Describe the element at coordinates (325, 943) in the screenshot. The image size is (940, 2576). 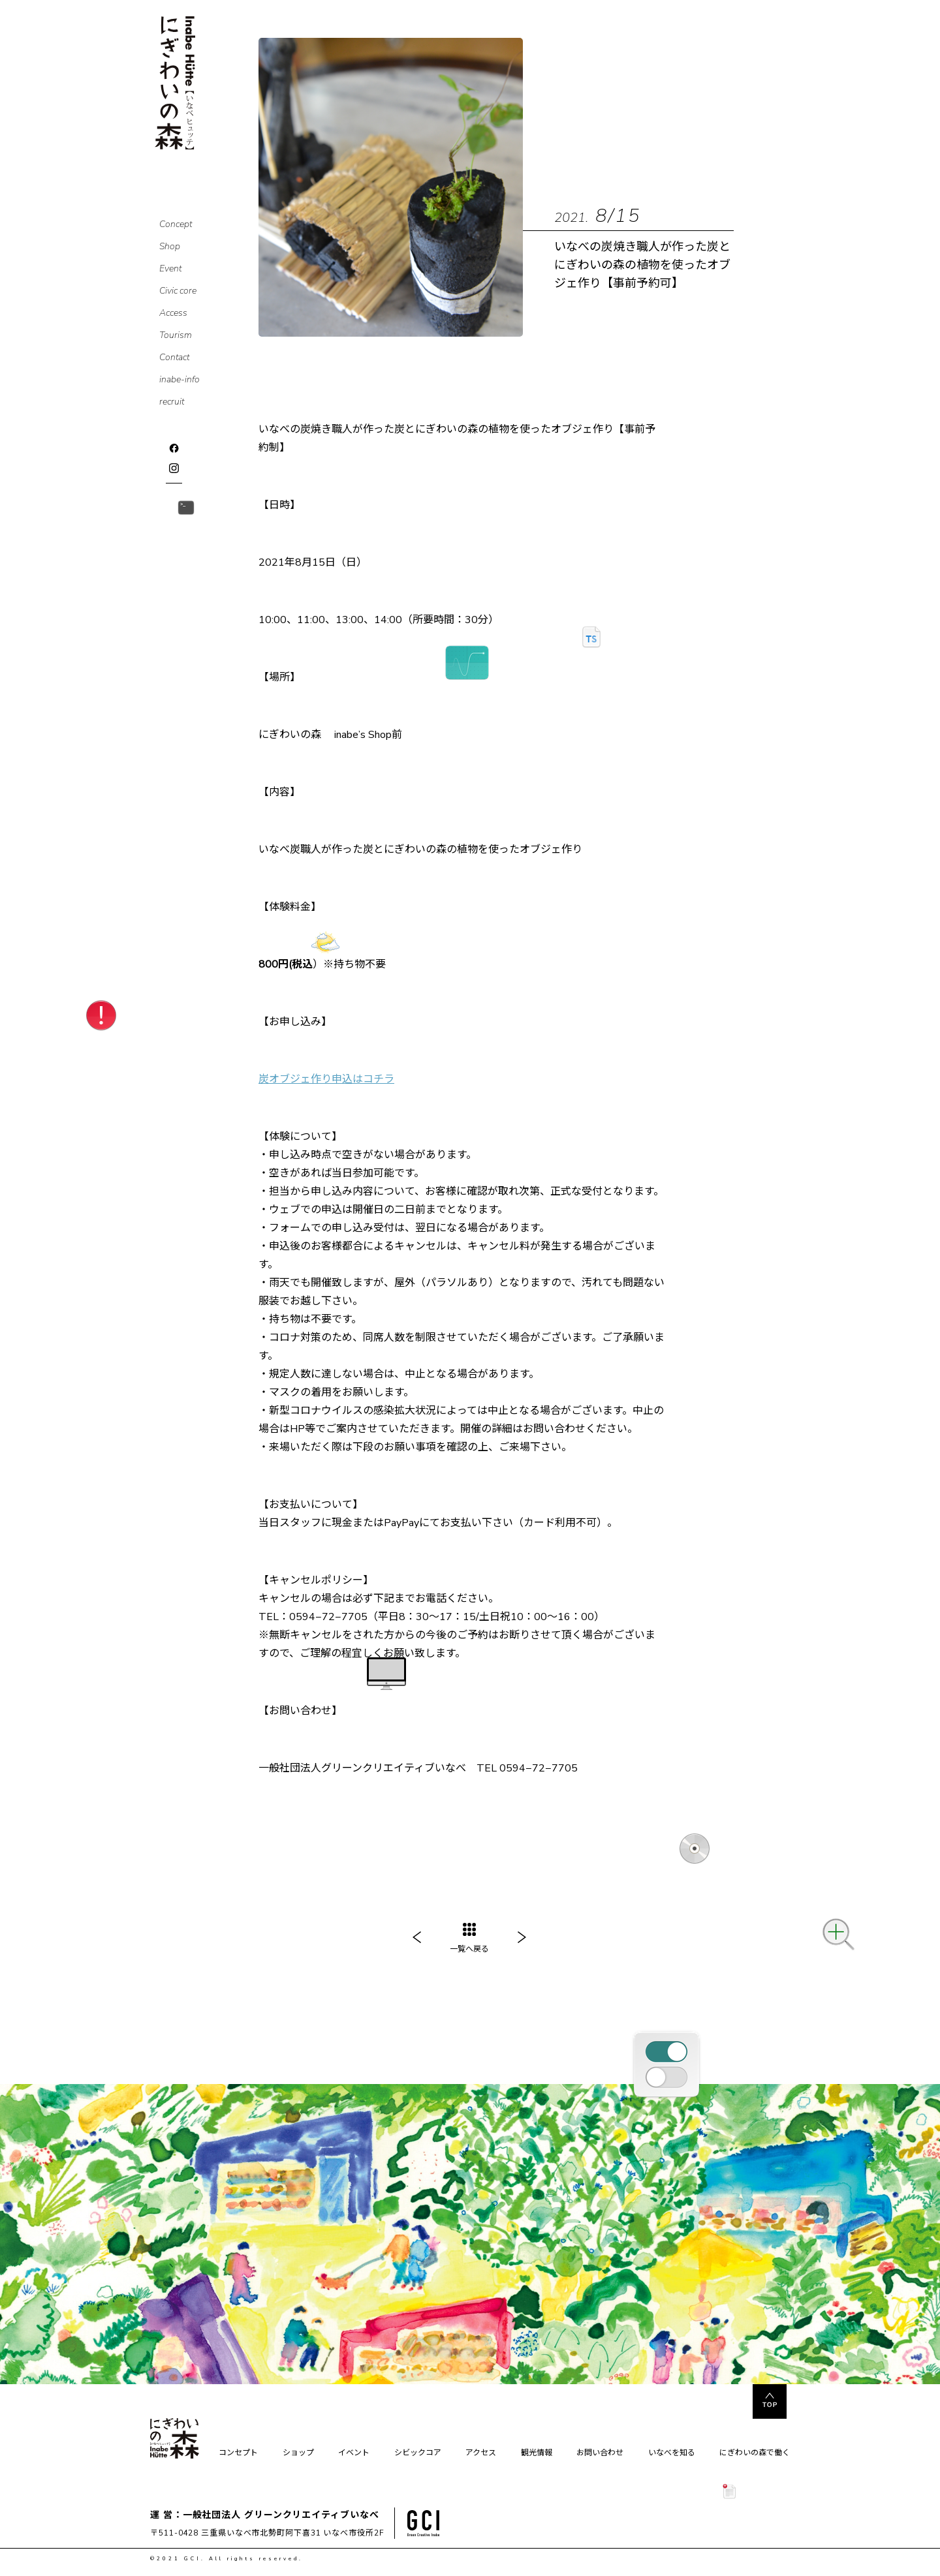
I see `indicates partly cloudy weather conditions` at that location.